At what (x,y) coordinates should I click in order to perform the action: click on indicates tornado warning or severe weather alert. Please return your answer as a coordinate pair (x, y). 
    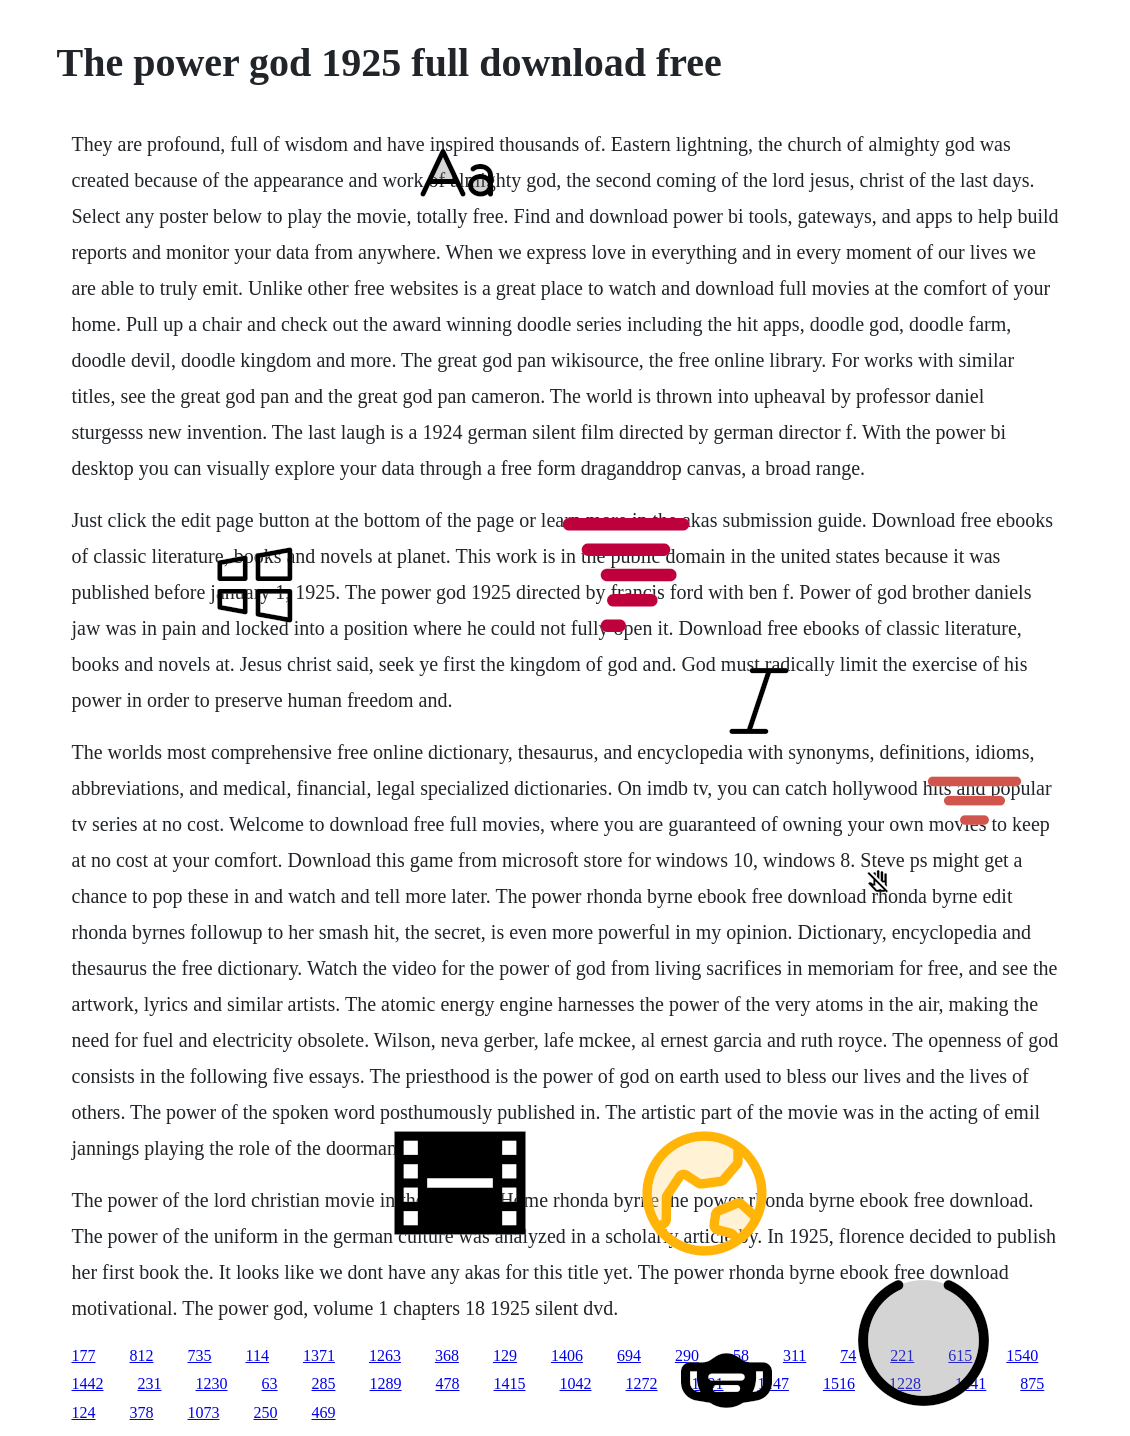
    Looking at the image, I should click on (626, 575).